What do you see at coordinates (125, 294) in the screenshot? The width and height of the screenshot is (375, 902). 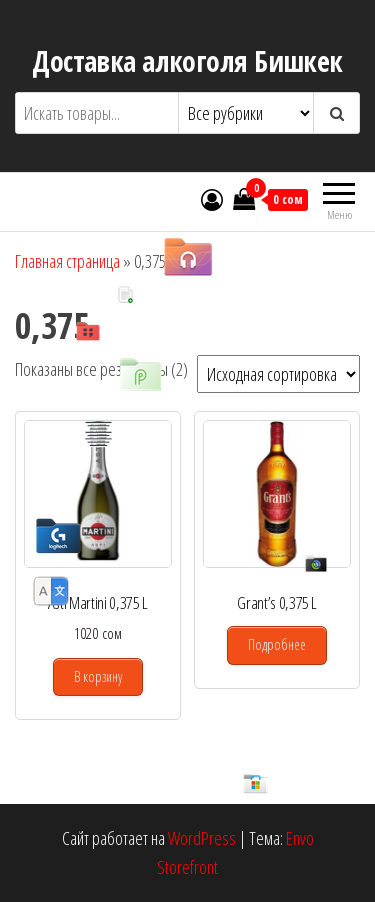 I see `create a new document` at bounding box center [125, 294].